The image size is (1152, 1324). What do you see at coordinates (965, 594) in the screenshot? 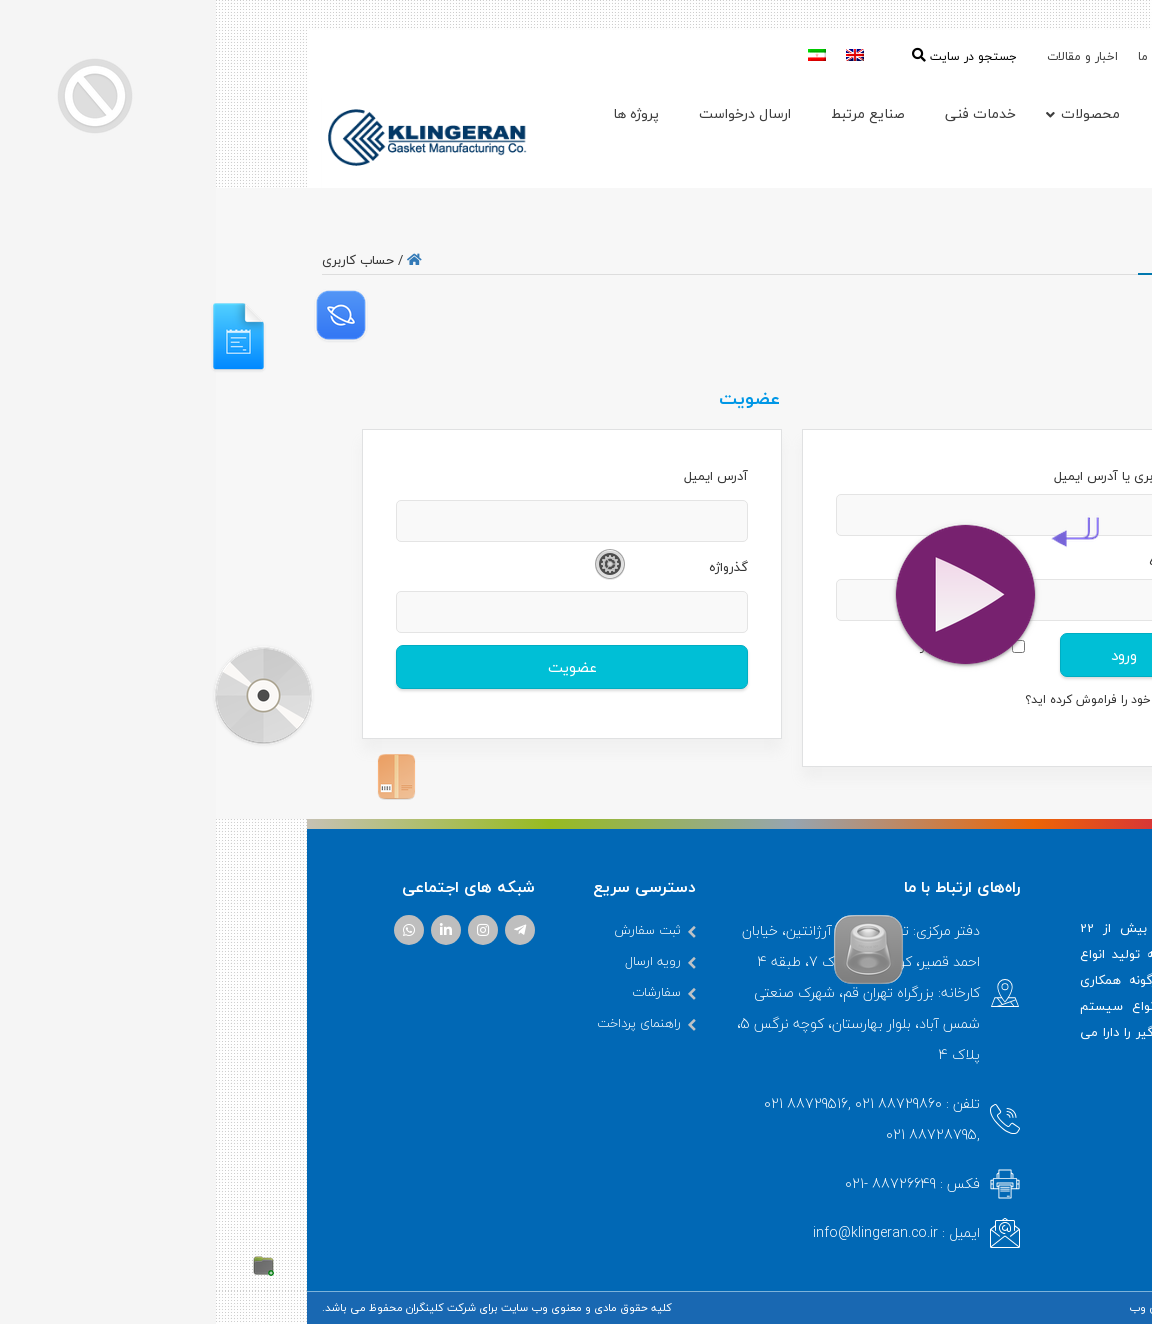
I see `indicates video content or media files` at bounding box center [965, 594].